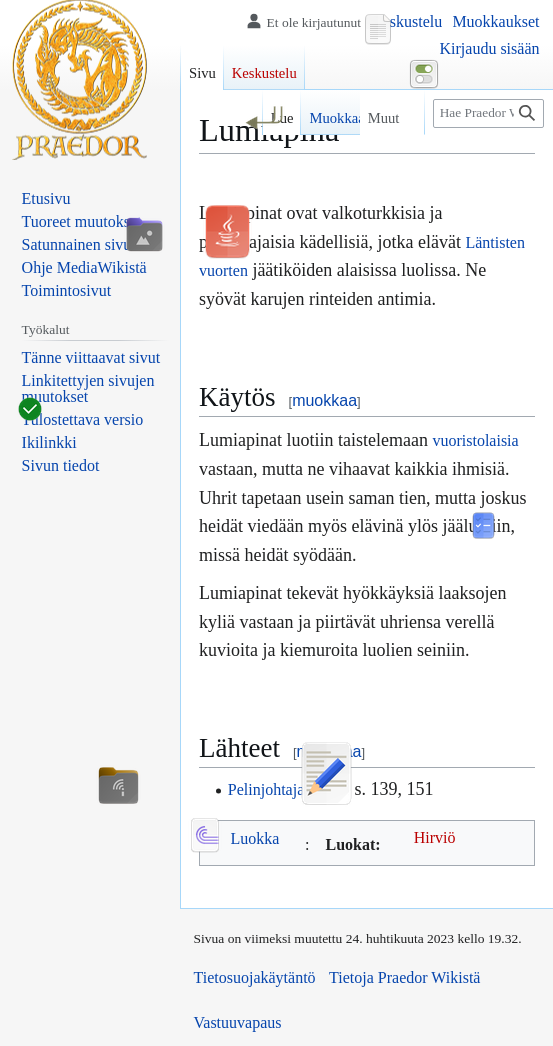  Describe the element at coordinates (227, 231) in the screenshot. I see `a java source code file` at that location.